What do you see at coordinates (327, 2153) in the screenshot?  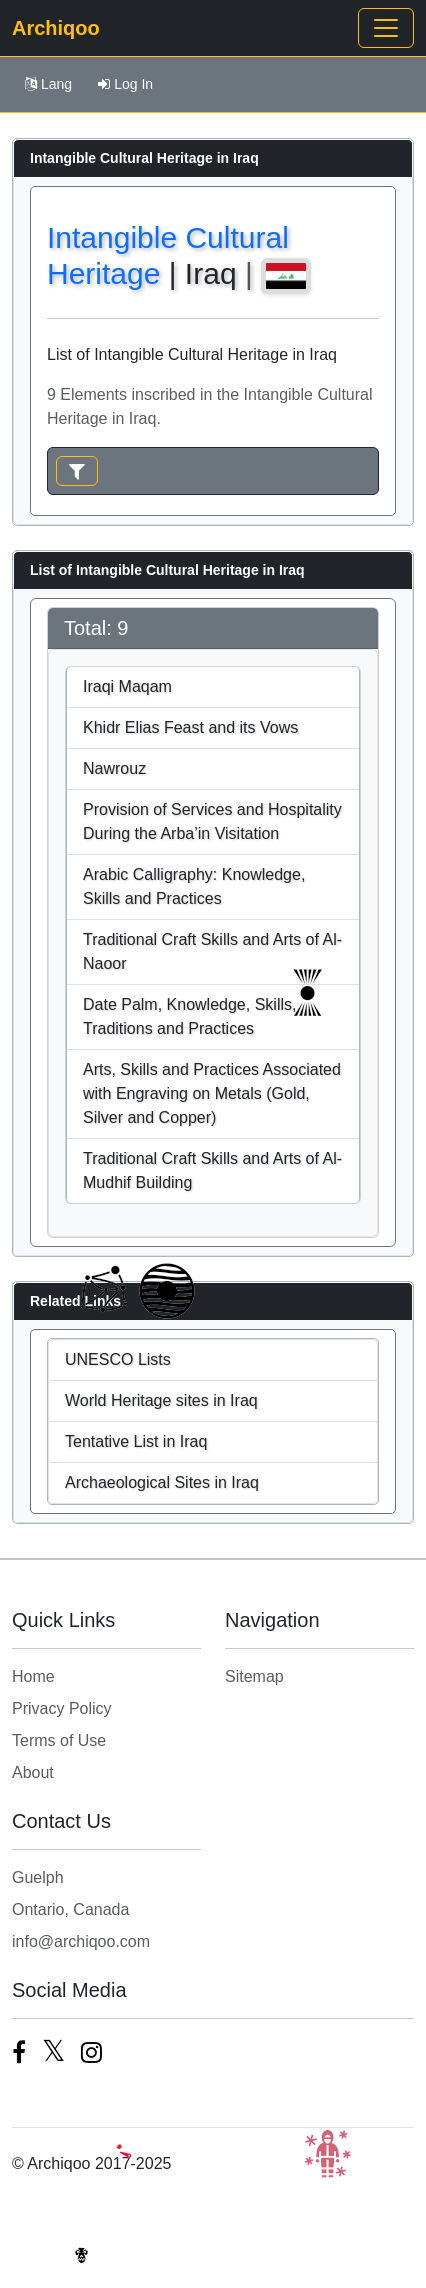 I see `indicates severe winter weather conditions` at bounding box center [327, 2153].